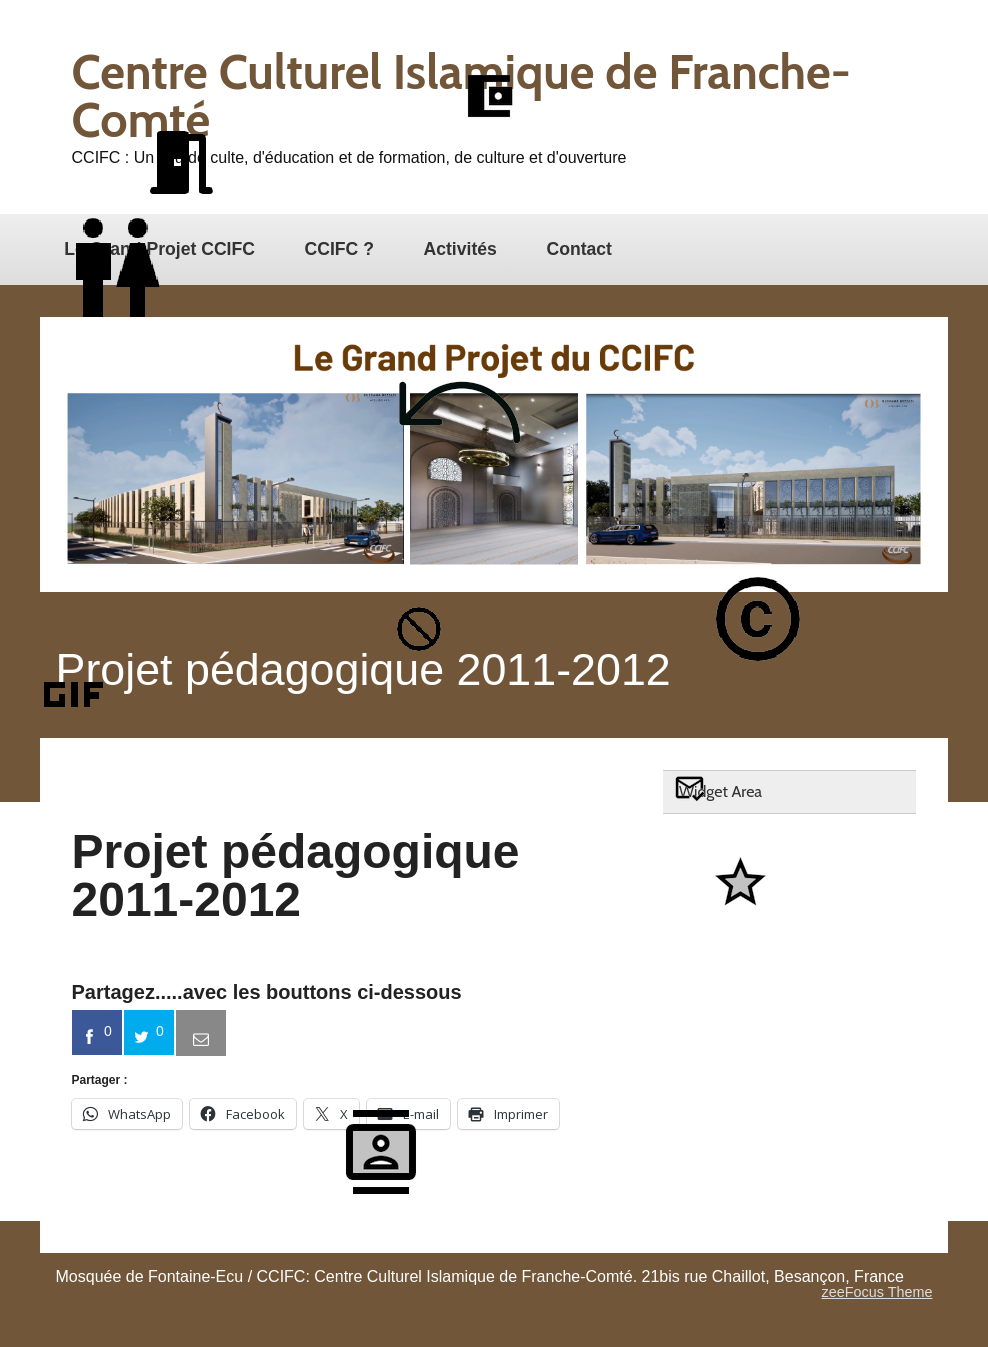  What do you see at coordinates (115, 267) in the screenshot?
I see `indicates restroom or bathroom facilities` at bounding box center [115, 267].